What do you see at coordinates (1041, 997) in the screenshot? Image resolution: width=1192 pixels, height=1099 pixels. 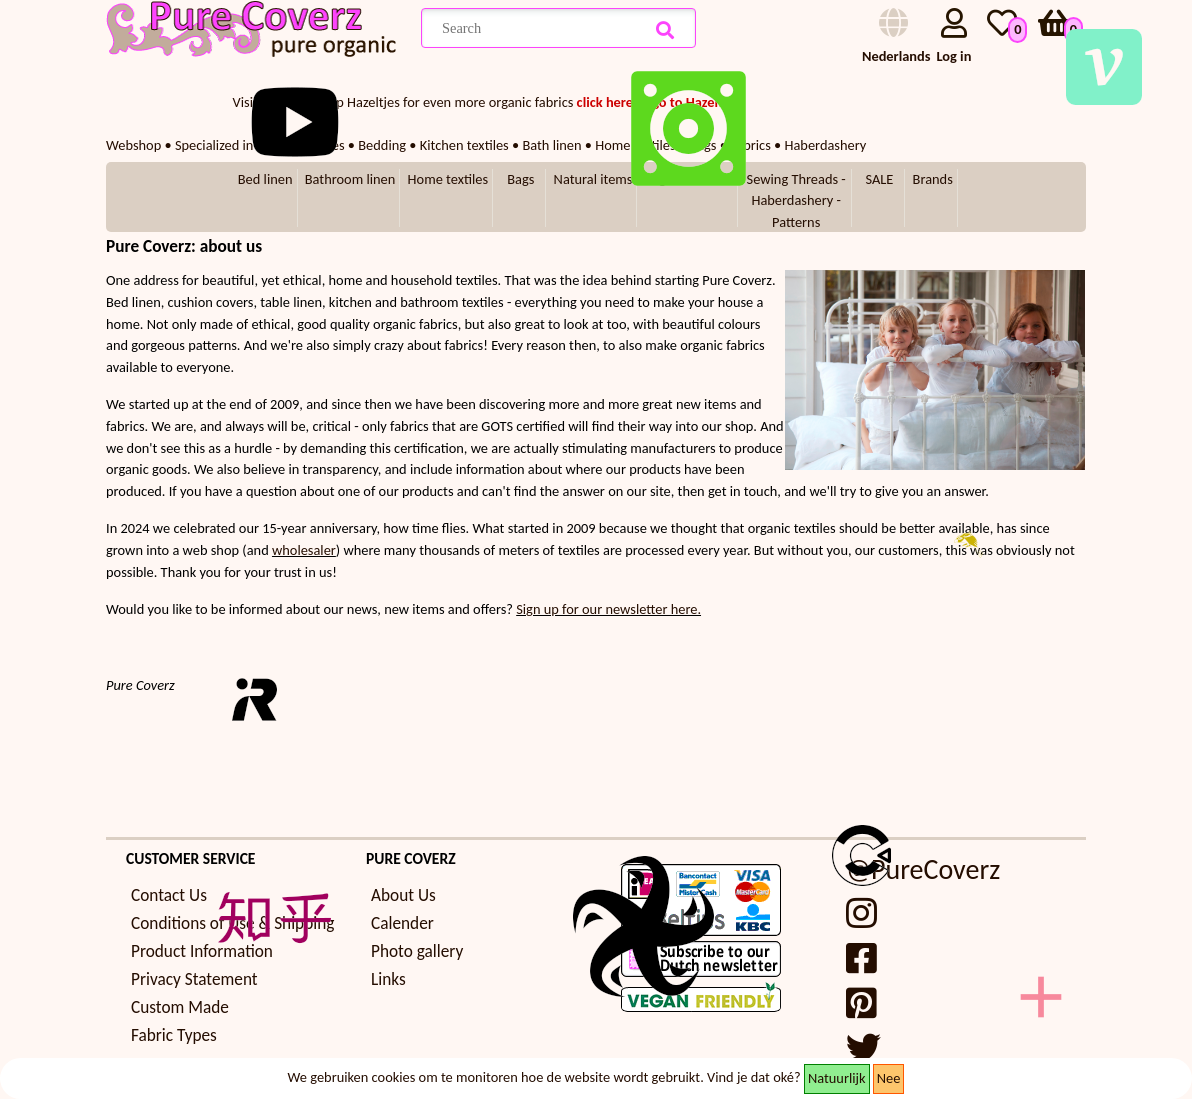 I see `add a new item` at bounding box center [1041, 997].